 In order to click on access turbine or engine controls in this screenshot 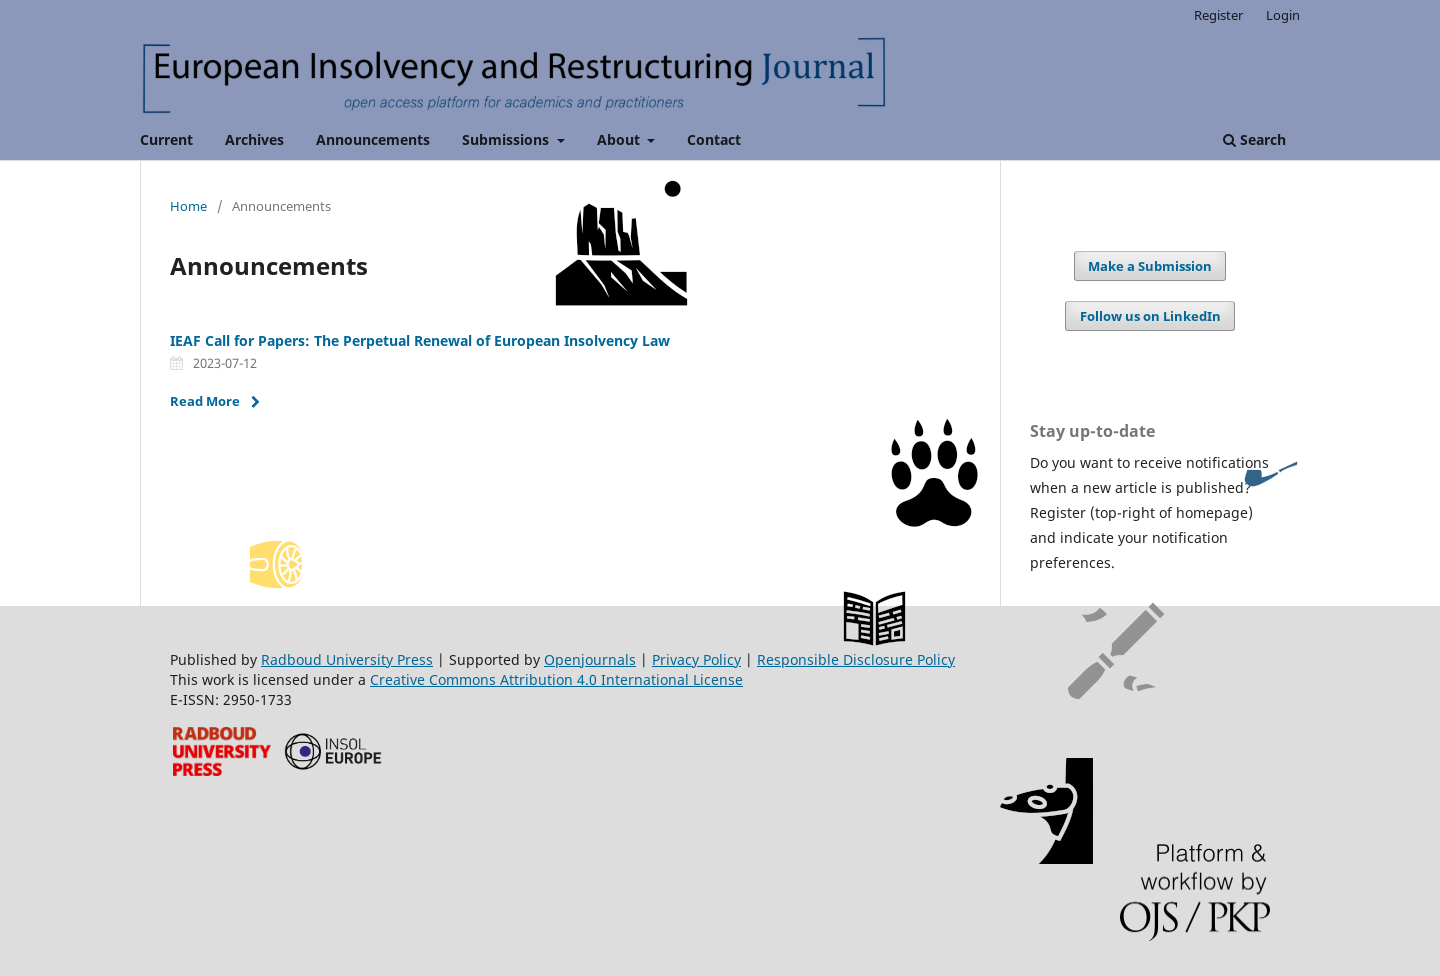, I will do `click(276, 564)`.